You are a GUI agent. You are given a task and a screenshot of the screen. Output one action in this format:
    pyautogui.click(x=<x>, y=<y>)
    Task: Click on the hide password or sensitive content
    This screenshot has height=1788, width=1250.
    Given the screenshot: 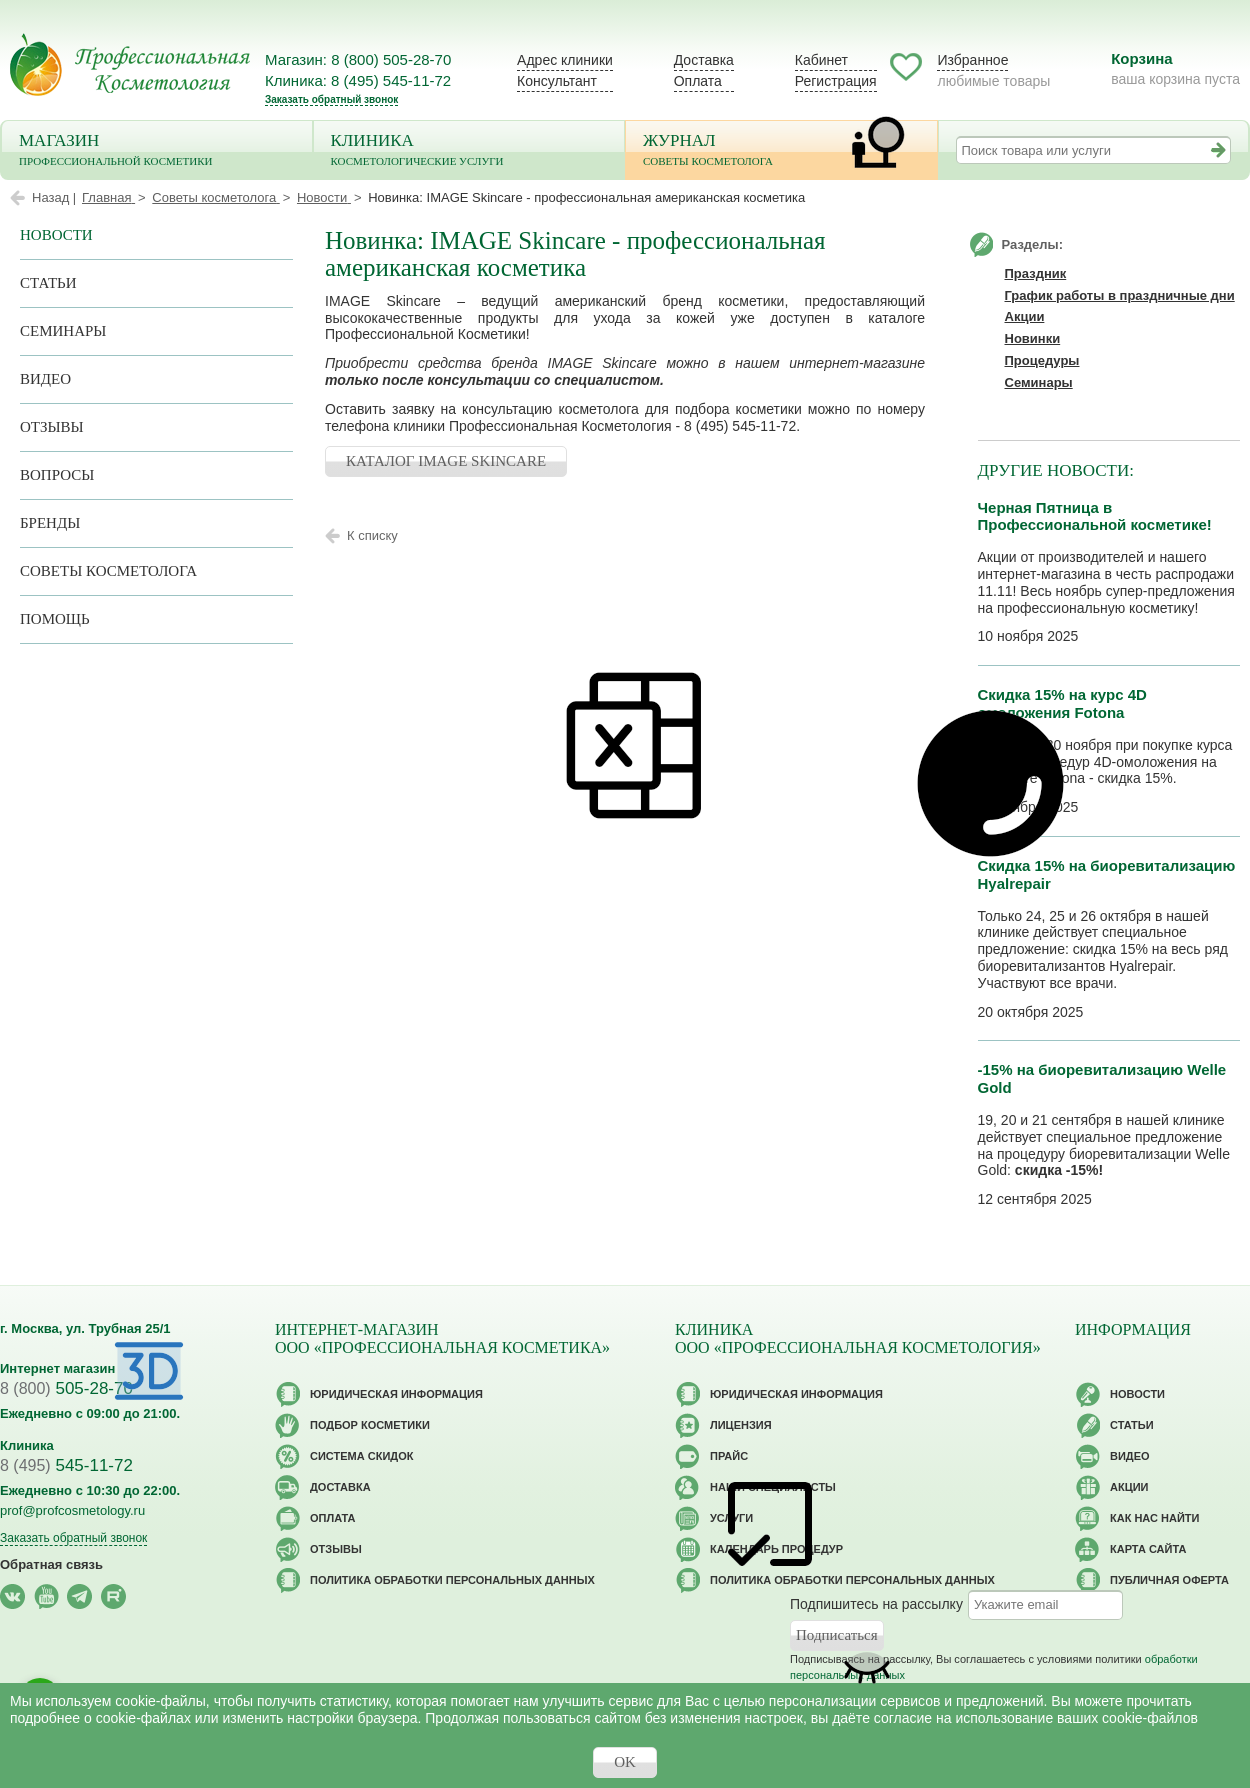 What is the action you would take?
    pyautogui.click(x=867, y=1668)
    